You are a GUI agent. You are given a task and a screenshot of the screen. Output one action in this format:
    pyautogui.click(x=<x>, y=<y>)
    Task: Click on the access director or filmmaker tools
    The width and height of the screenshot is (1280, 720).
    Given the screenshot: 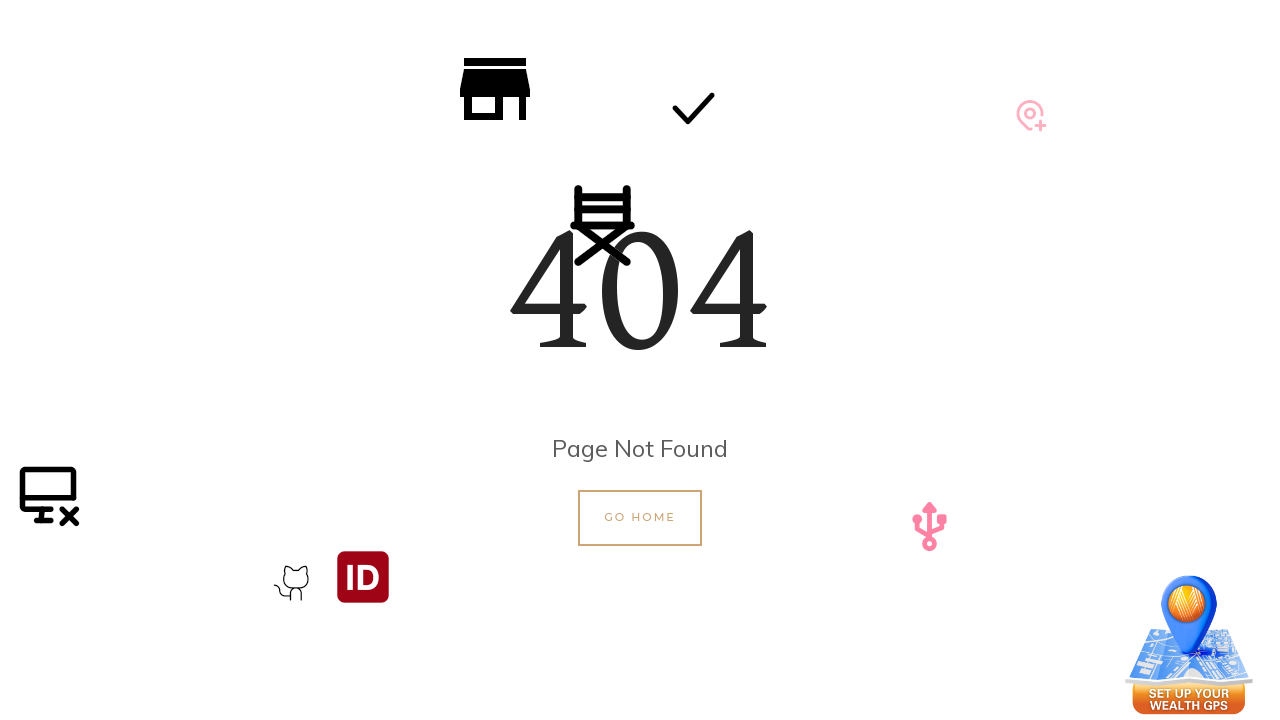 What is the action you would take?
    pyautogui.click(x=602, y=225)
    